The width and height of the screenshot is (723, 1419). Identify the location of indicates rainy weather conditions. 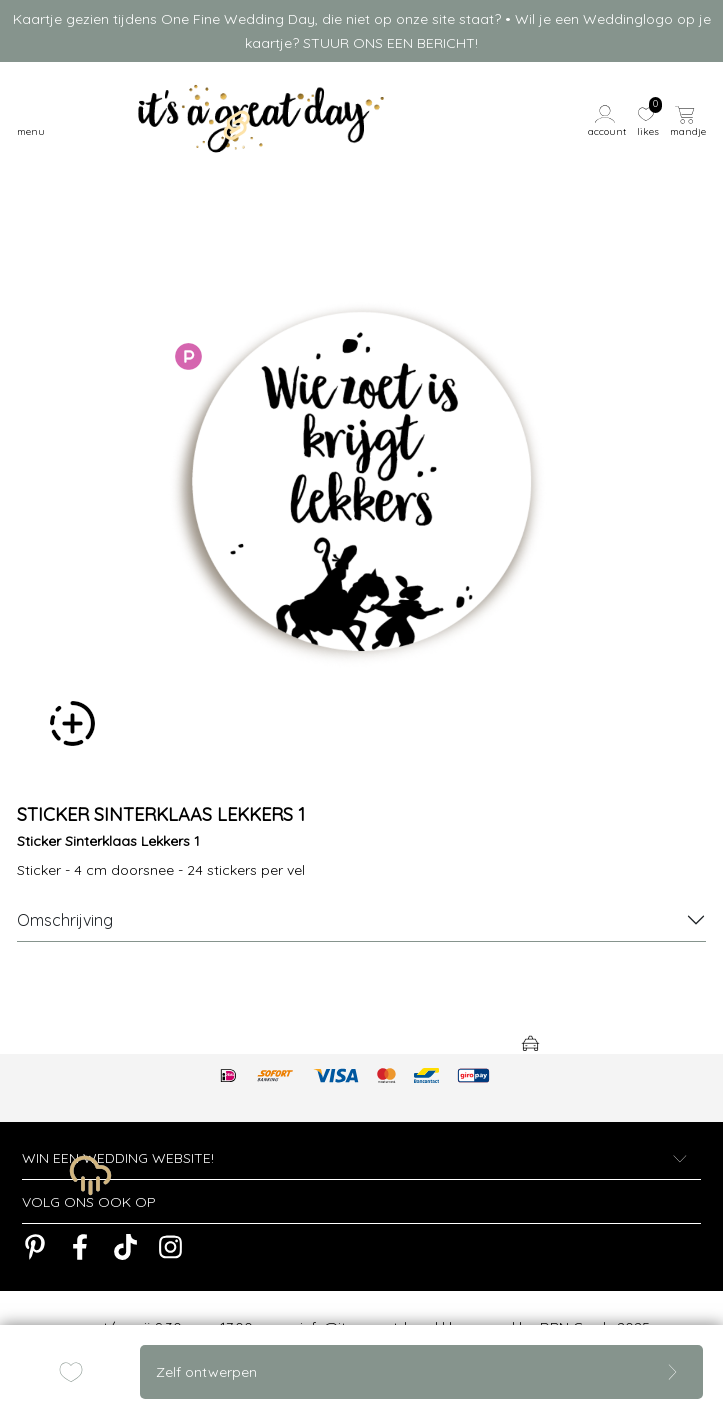
(90, 1174).